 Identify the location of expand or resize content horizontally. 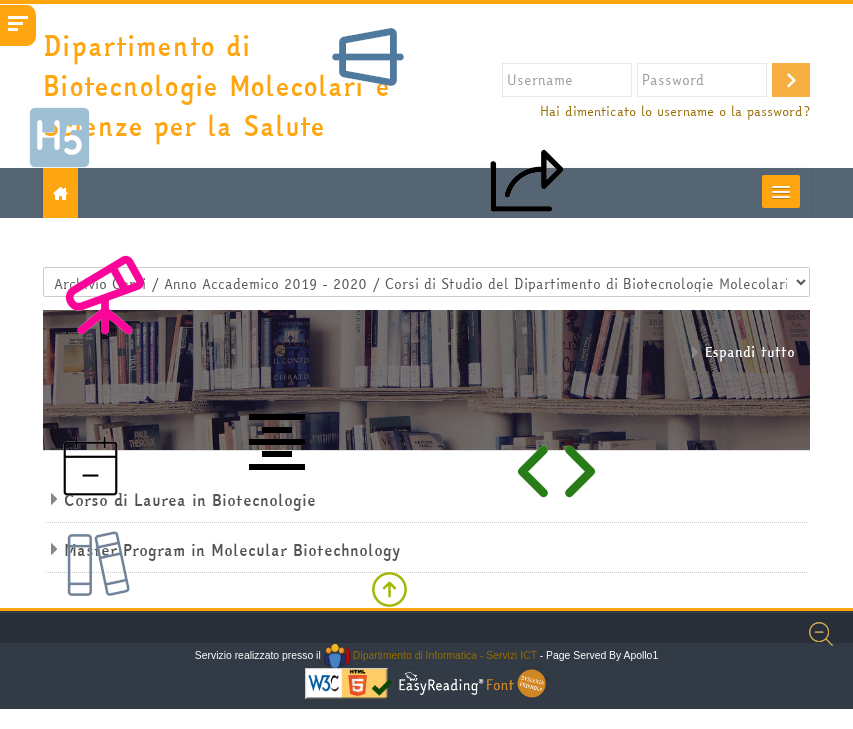
(556, 471).